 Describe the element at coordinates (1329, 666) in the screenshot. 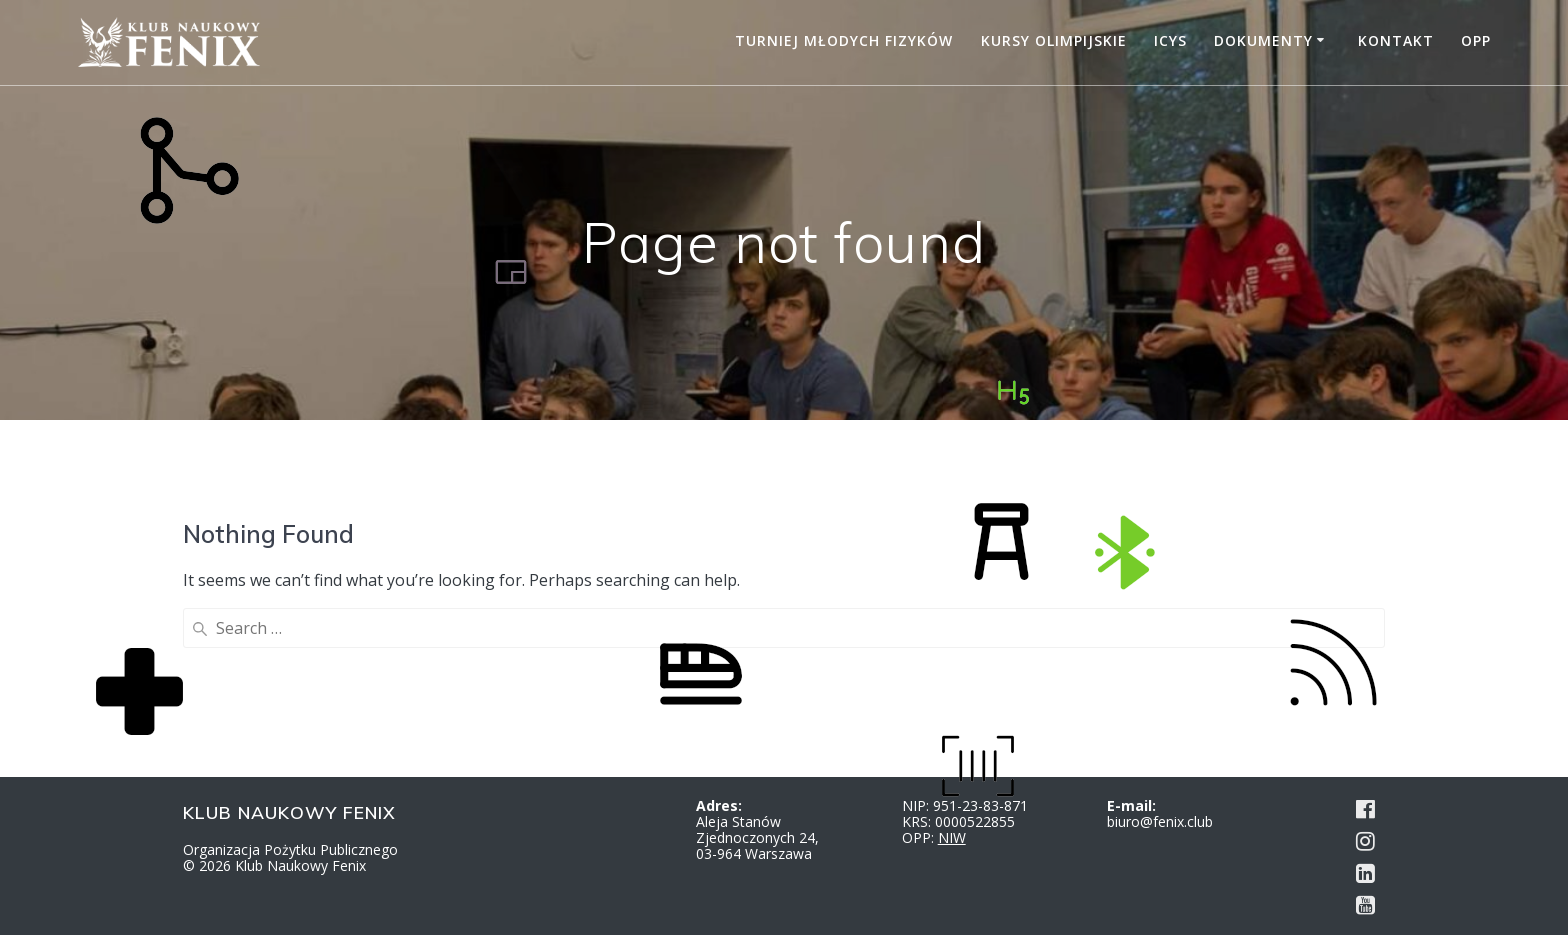

I see `subscribe to RSS feed` at that location.